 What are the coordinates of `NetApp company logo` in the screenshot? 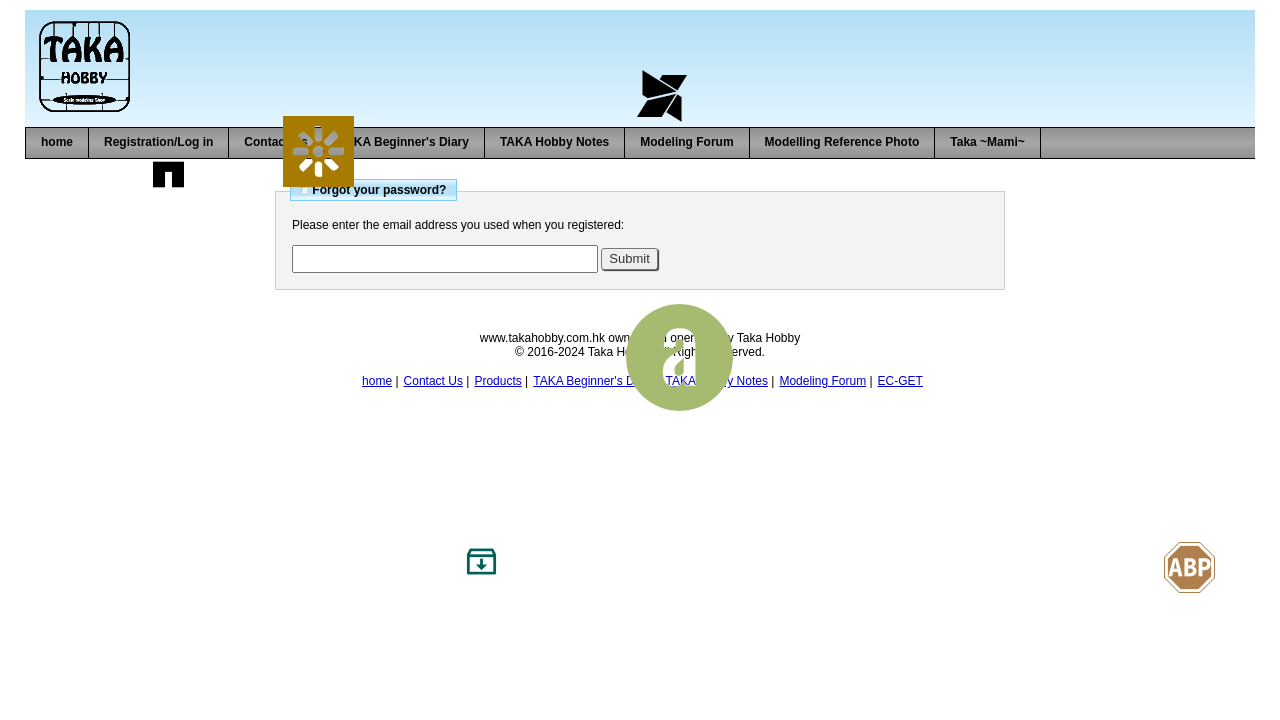 It's located at (168, 174).